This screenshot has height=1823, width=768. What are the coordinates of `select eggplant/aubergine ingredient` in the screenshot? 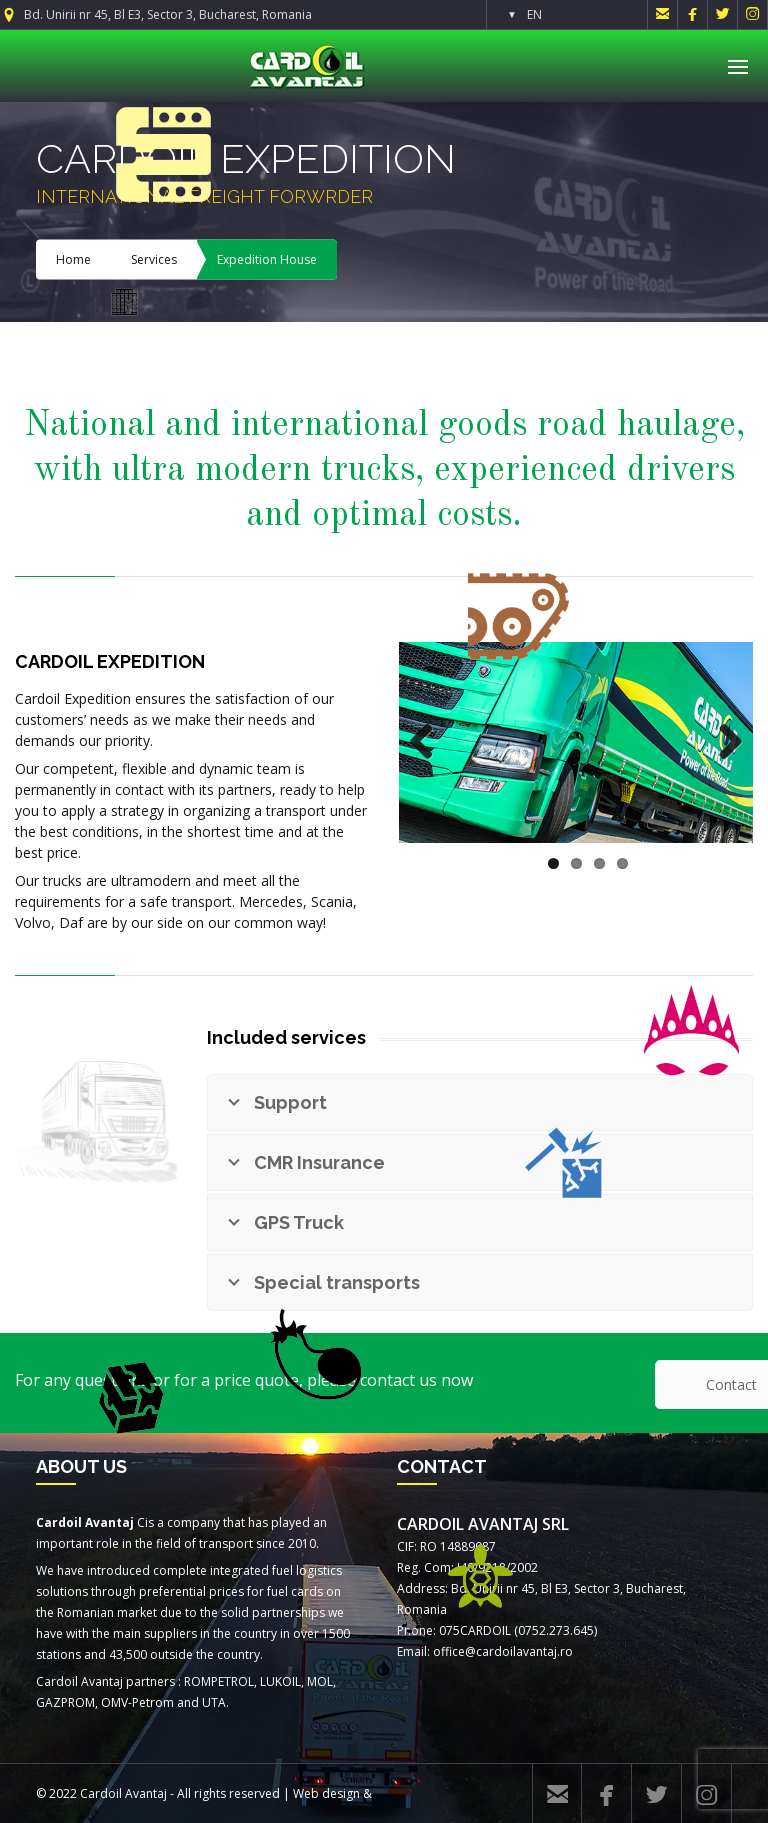 It's located at (315, 1354).